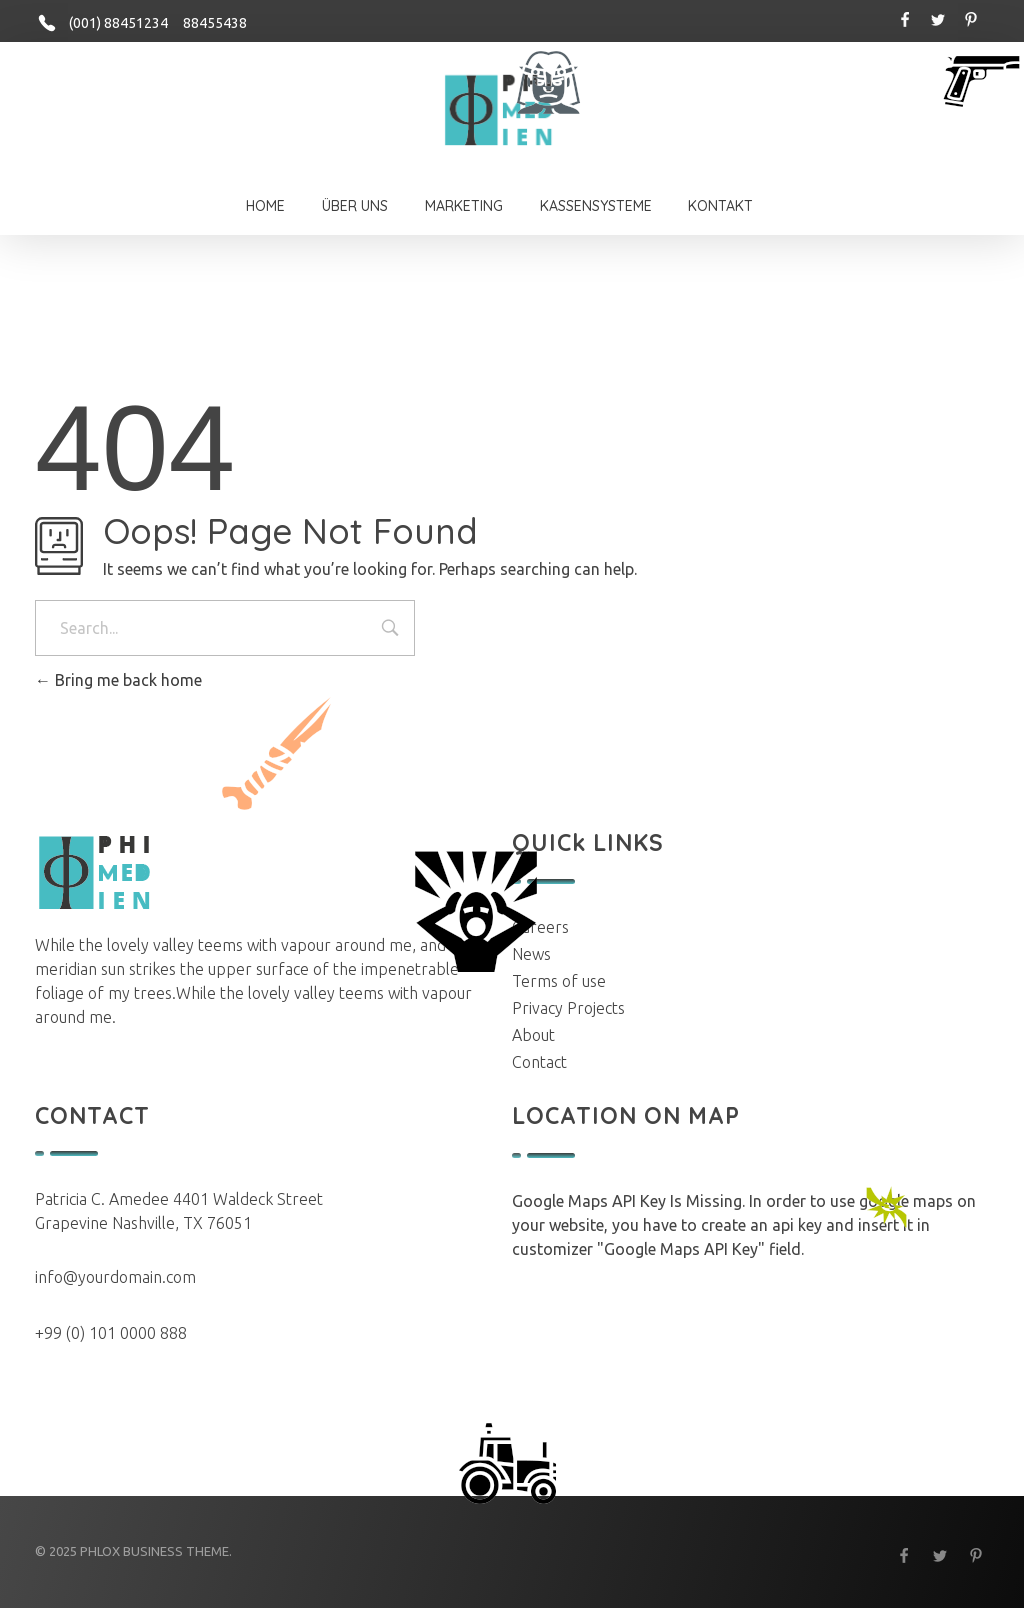 This screenshot has width=1024, height=1608. Describe the element at coordinates (886, 1207) in the screenshot. I see `indicates a high-priority or urgent meeting alert` at that location.